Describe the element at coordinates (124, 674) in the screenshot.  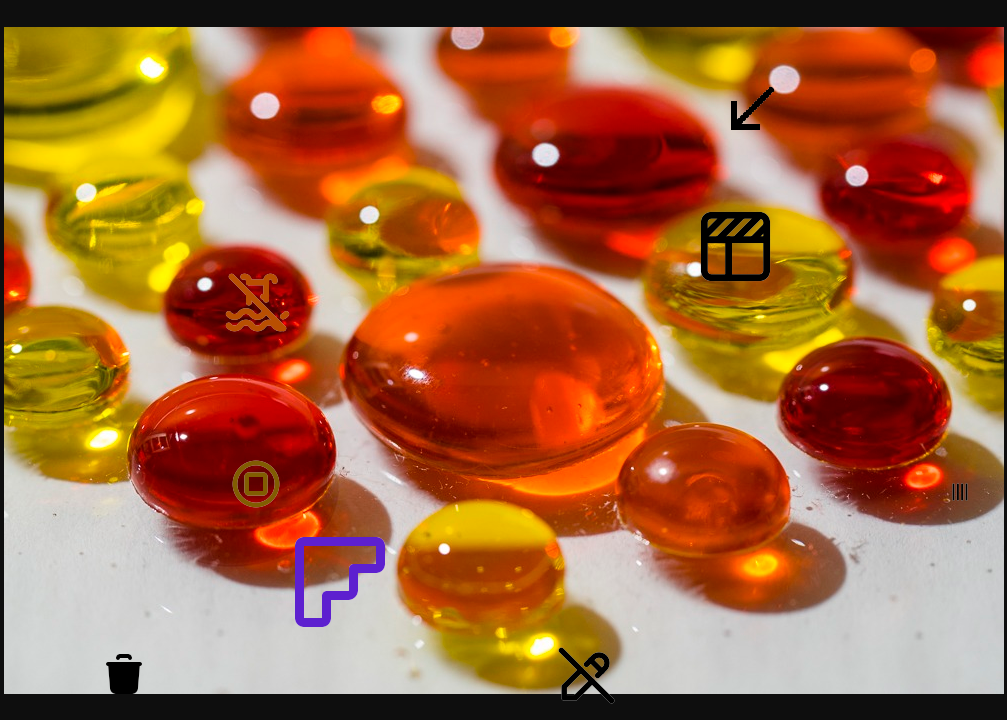
I see `delete selected item` at that location.